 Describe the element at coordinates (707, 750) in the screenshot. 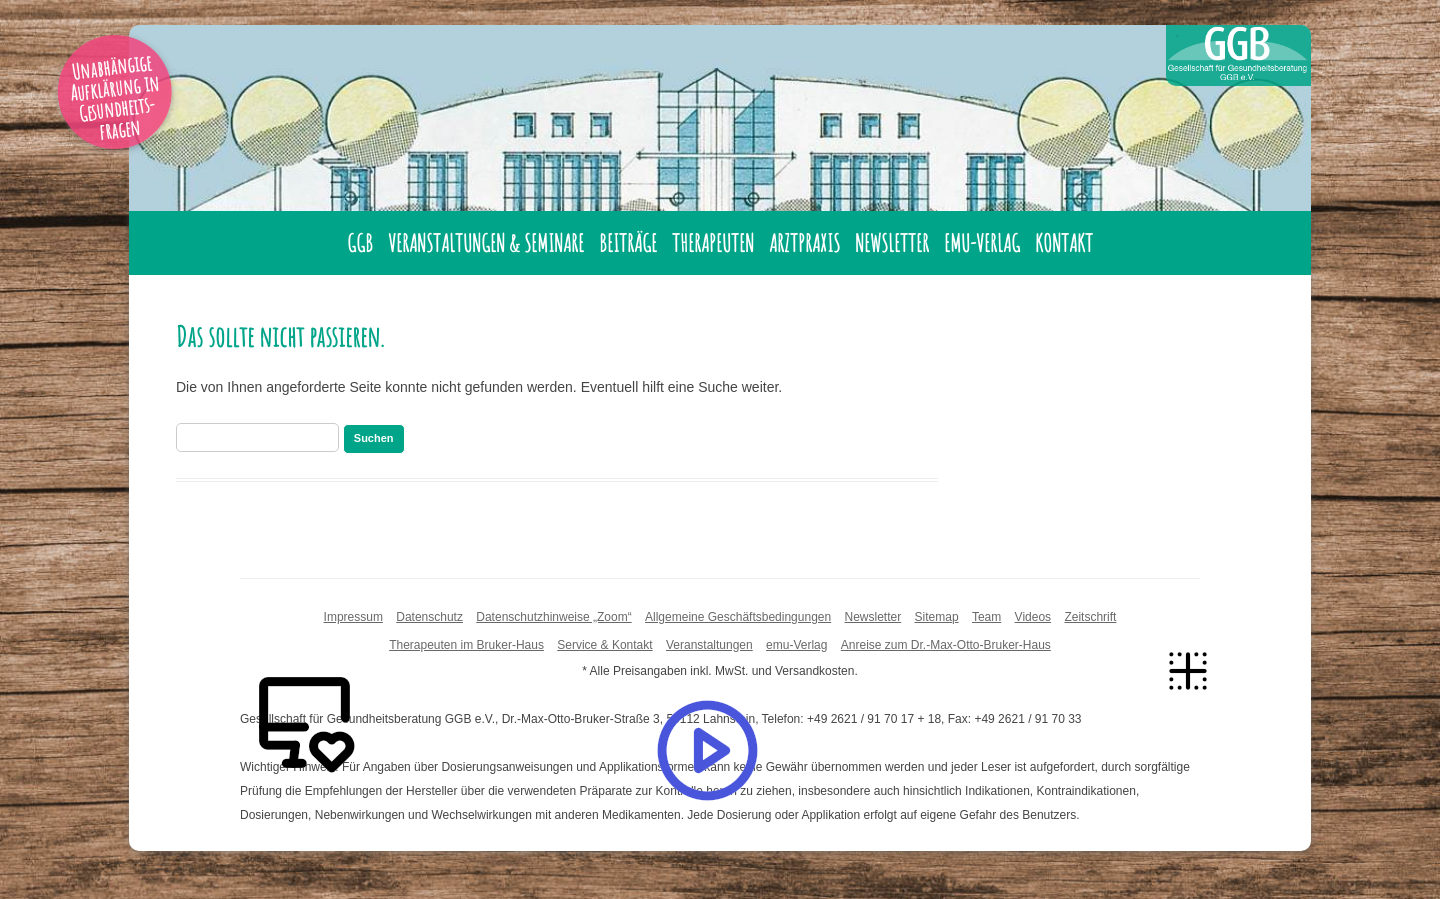

I see `play video or audio content` at that location.